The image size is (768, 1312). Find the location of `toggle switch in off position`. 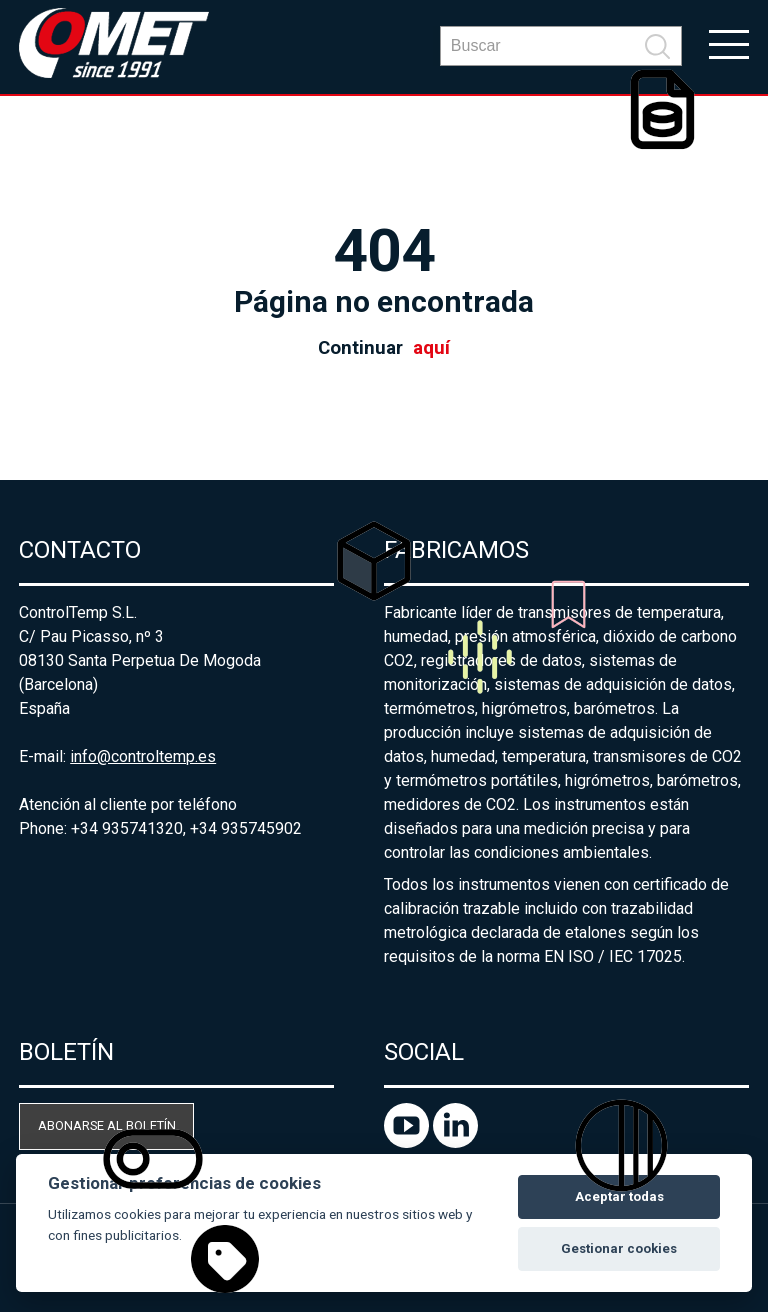

toggle switch in off position is located at coordinates (153, 1159).